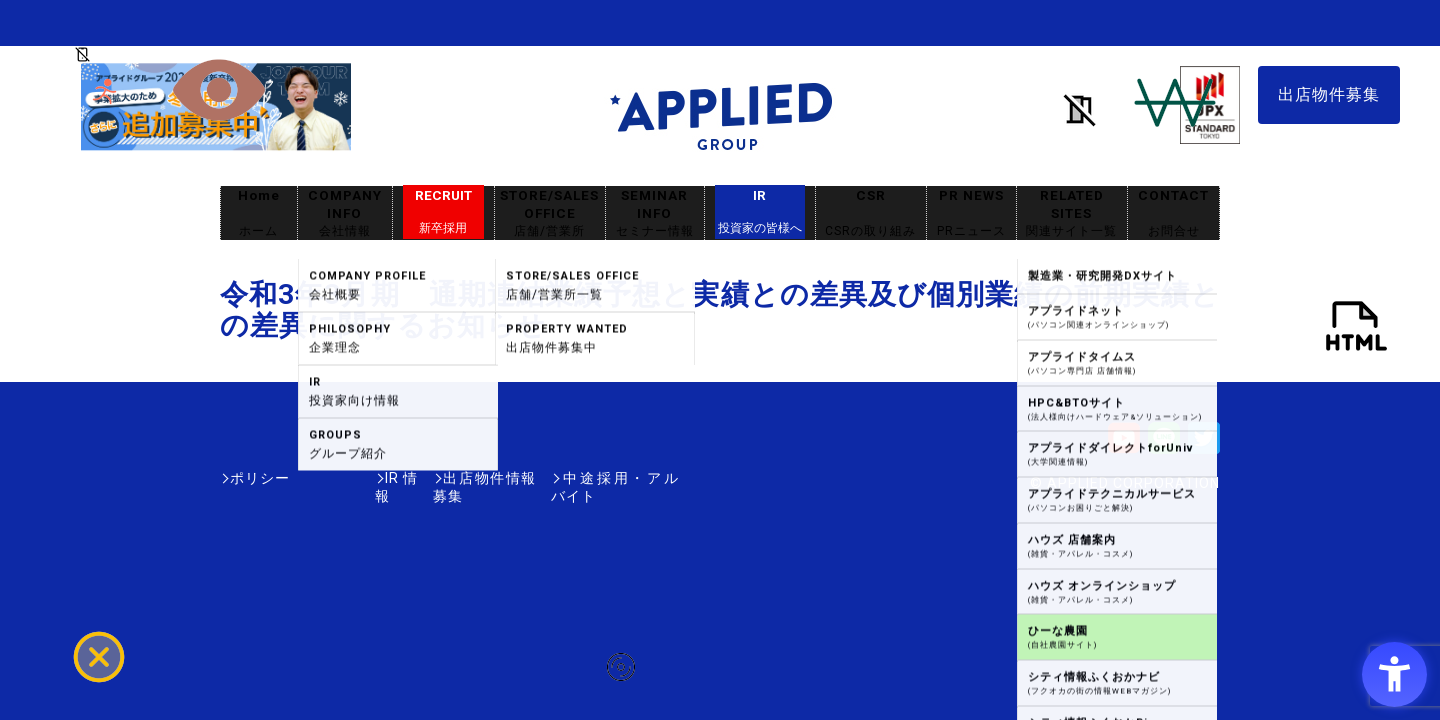  What do you see at coordinates (219, 90) in the screenshot?
I see `view or preview content` at bounding box center [219, 90].